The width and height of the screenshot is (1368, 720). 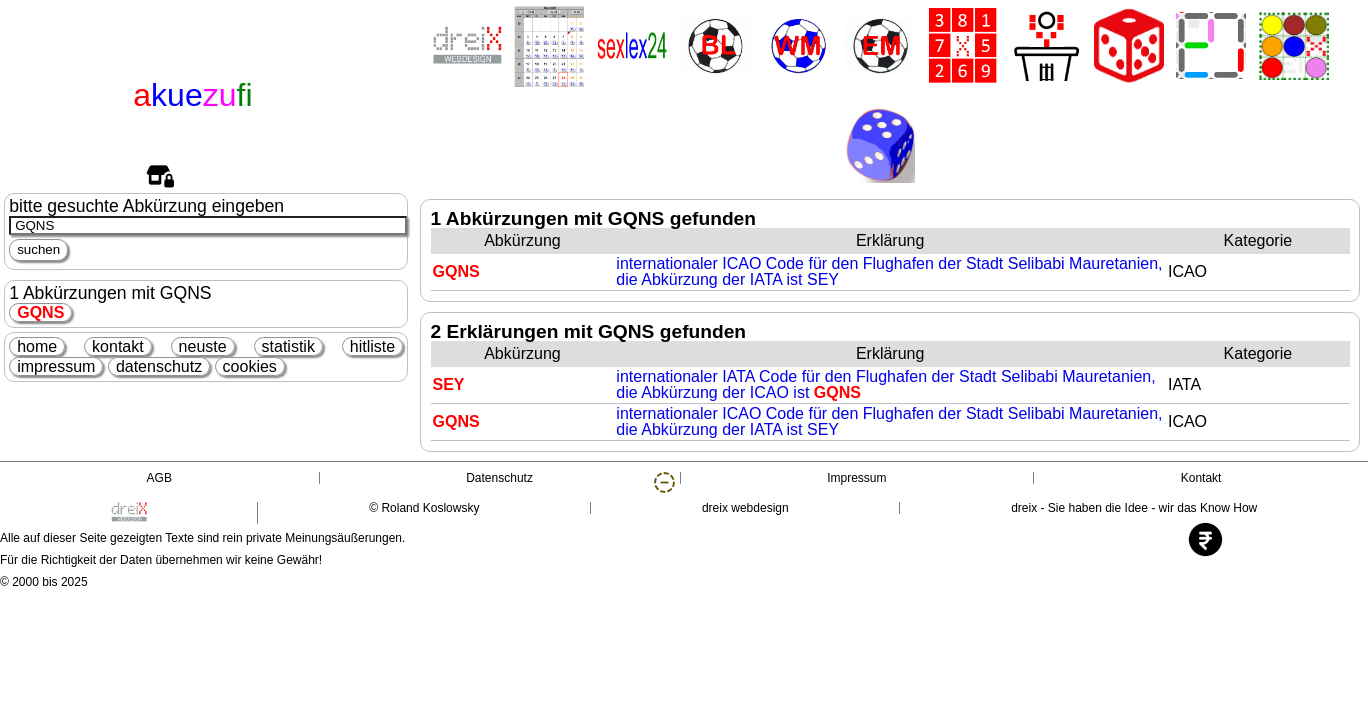 I want to click on view balance or payment amount in indian rupees, so click(x=1205, y=539).